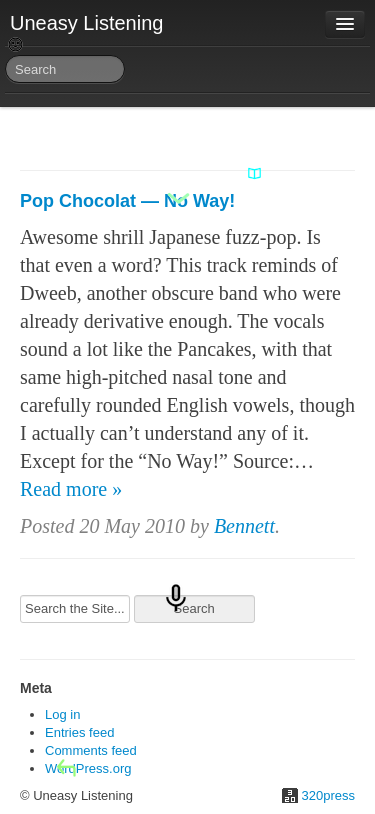  What do you see at coordinates (176, 597) in the screenshot?
I see `tap to use voice input` at bounding box center [176, 597].